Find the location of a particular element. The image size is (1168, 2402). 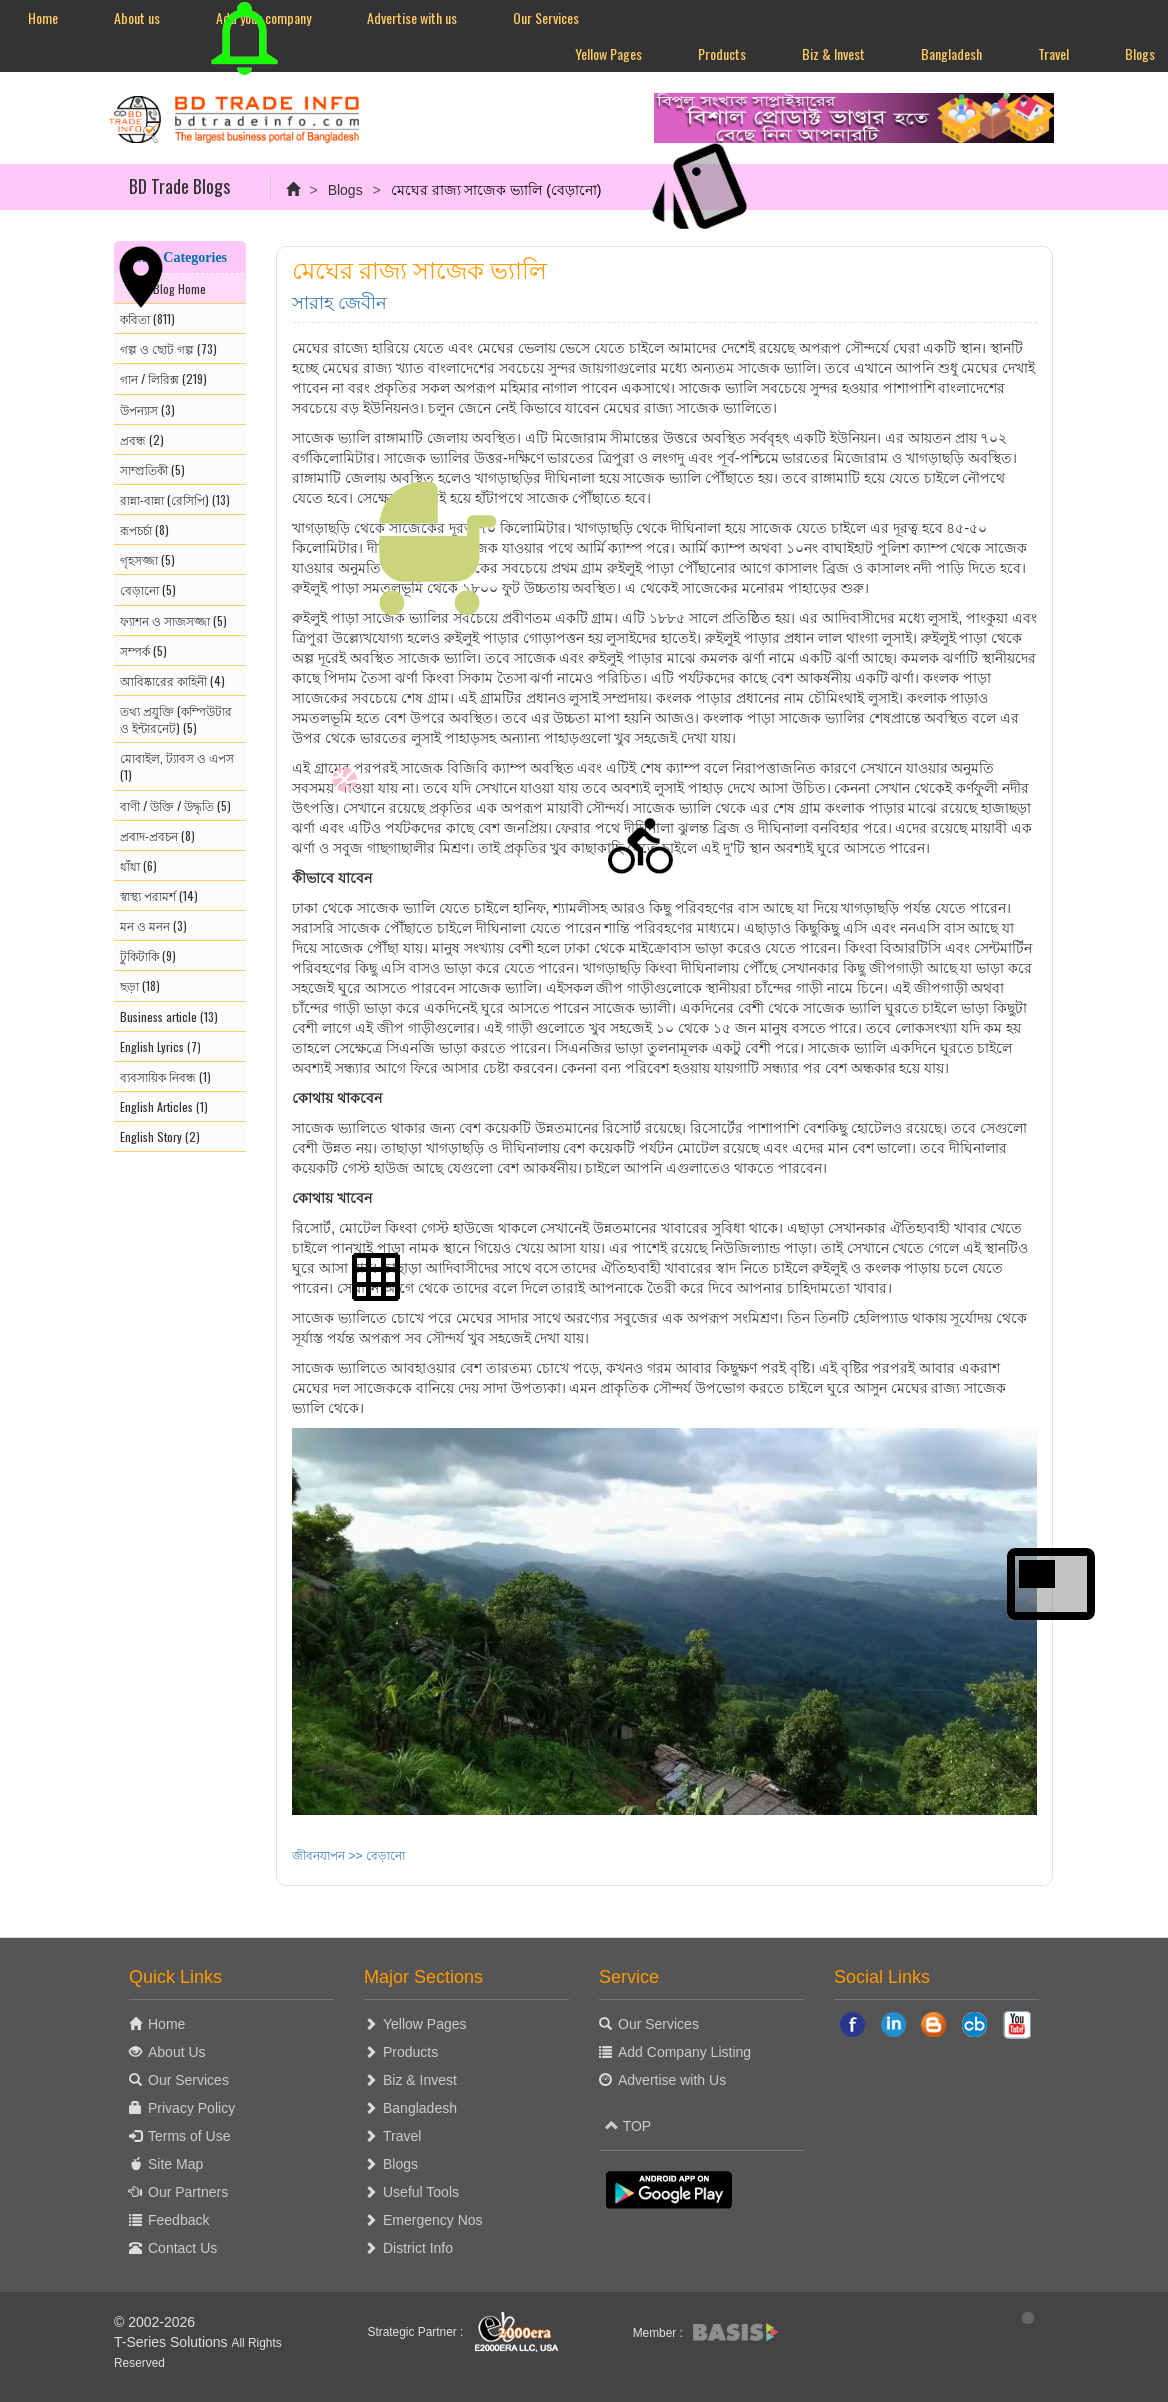

view current location on map is located at coordinates (141, 277).